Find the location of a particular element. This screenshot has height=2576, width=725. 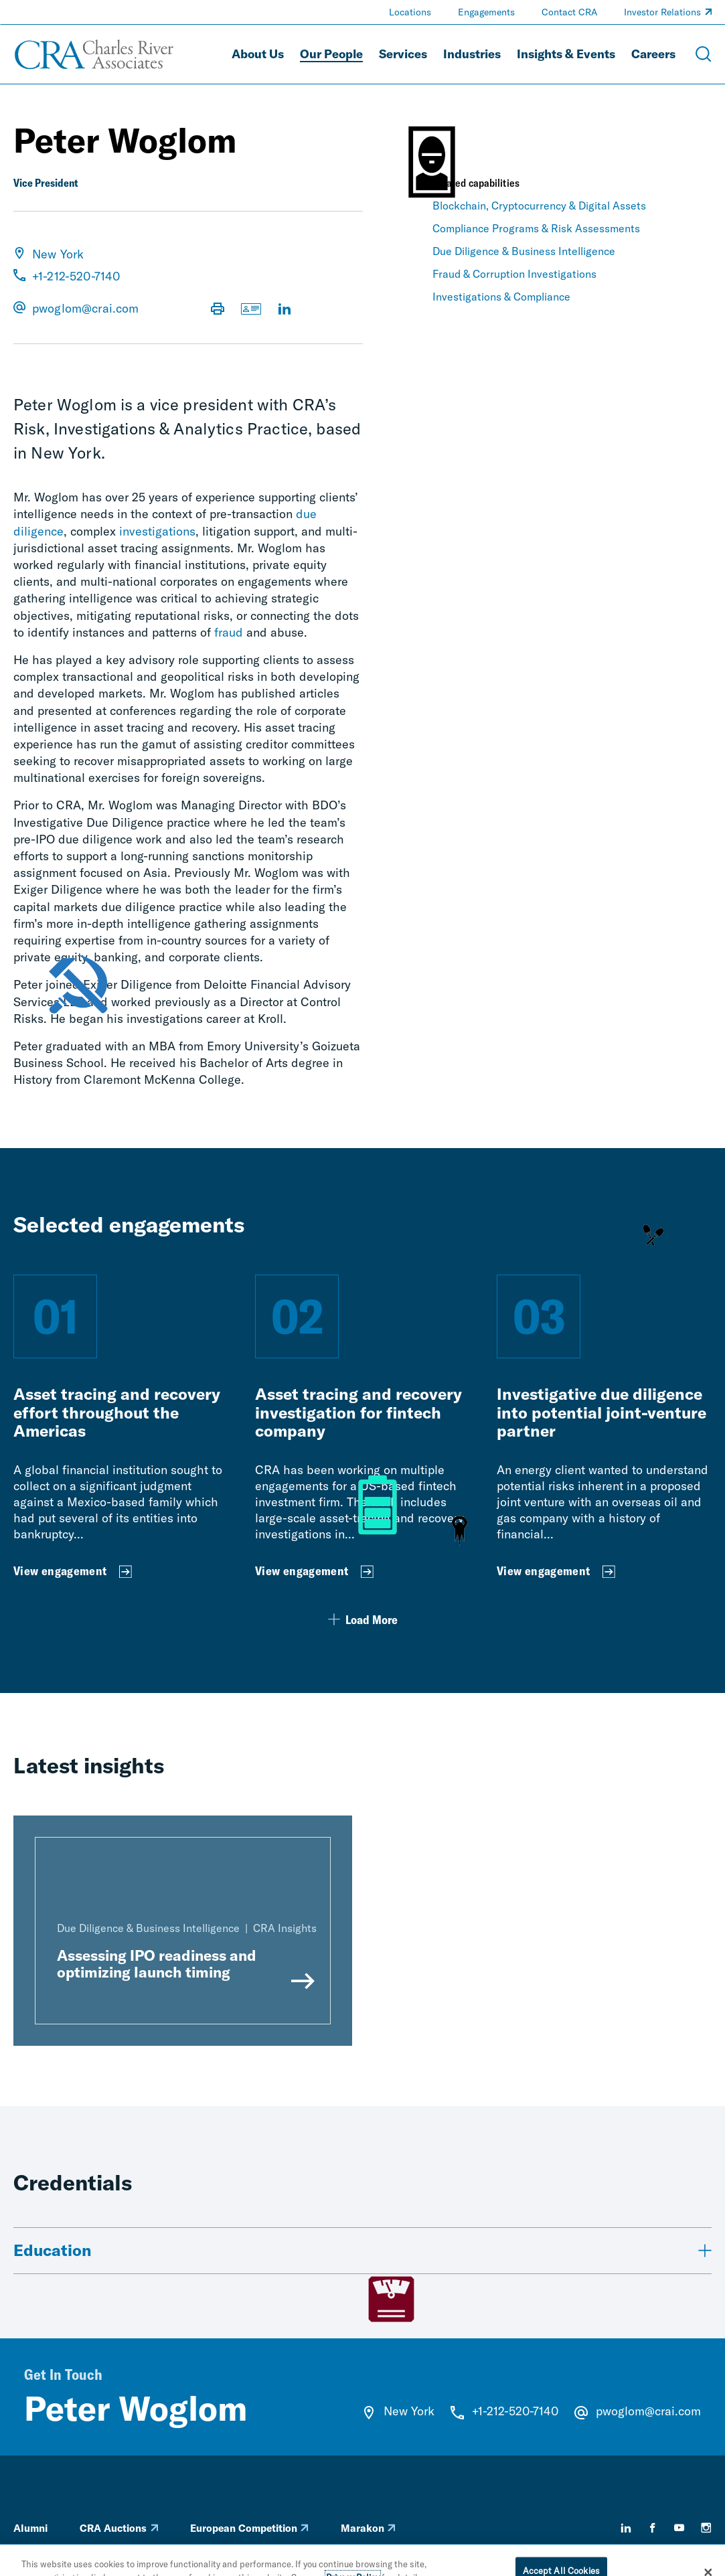

view user profile or account is located at coordinates (432, 162).